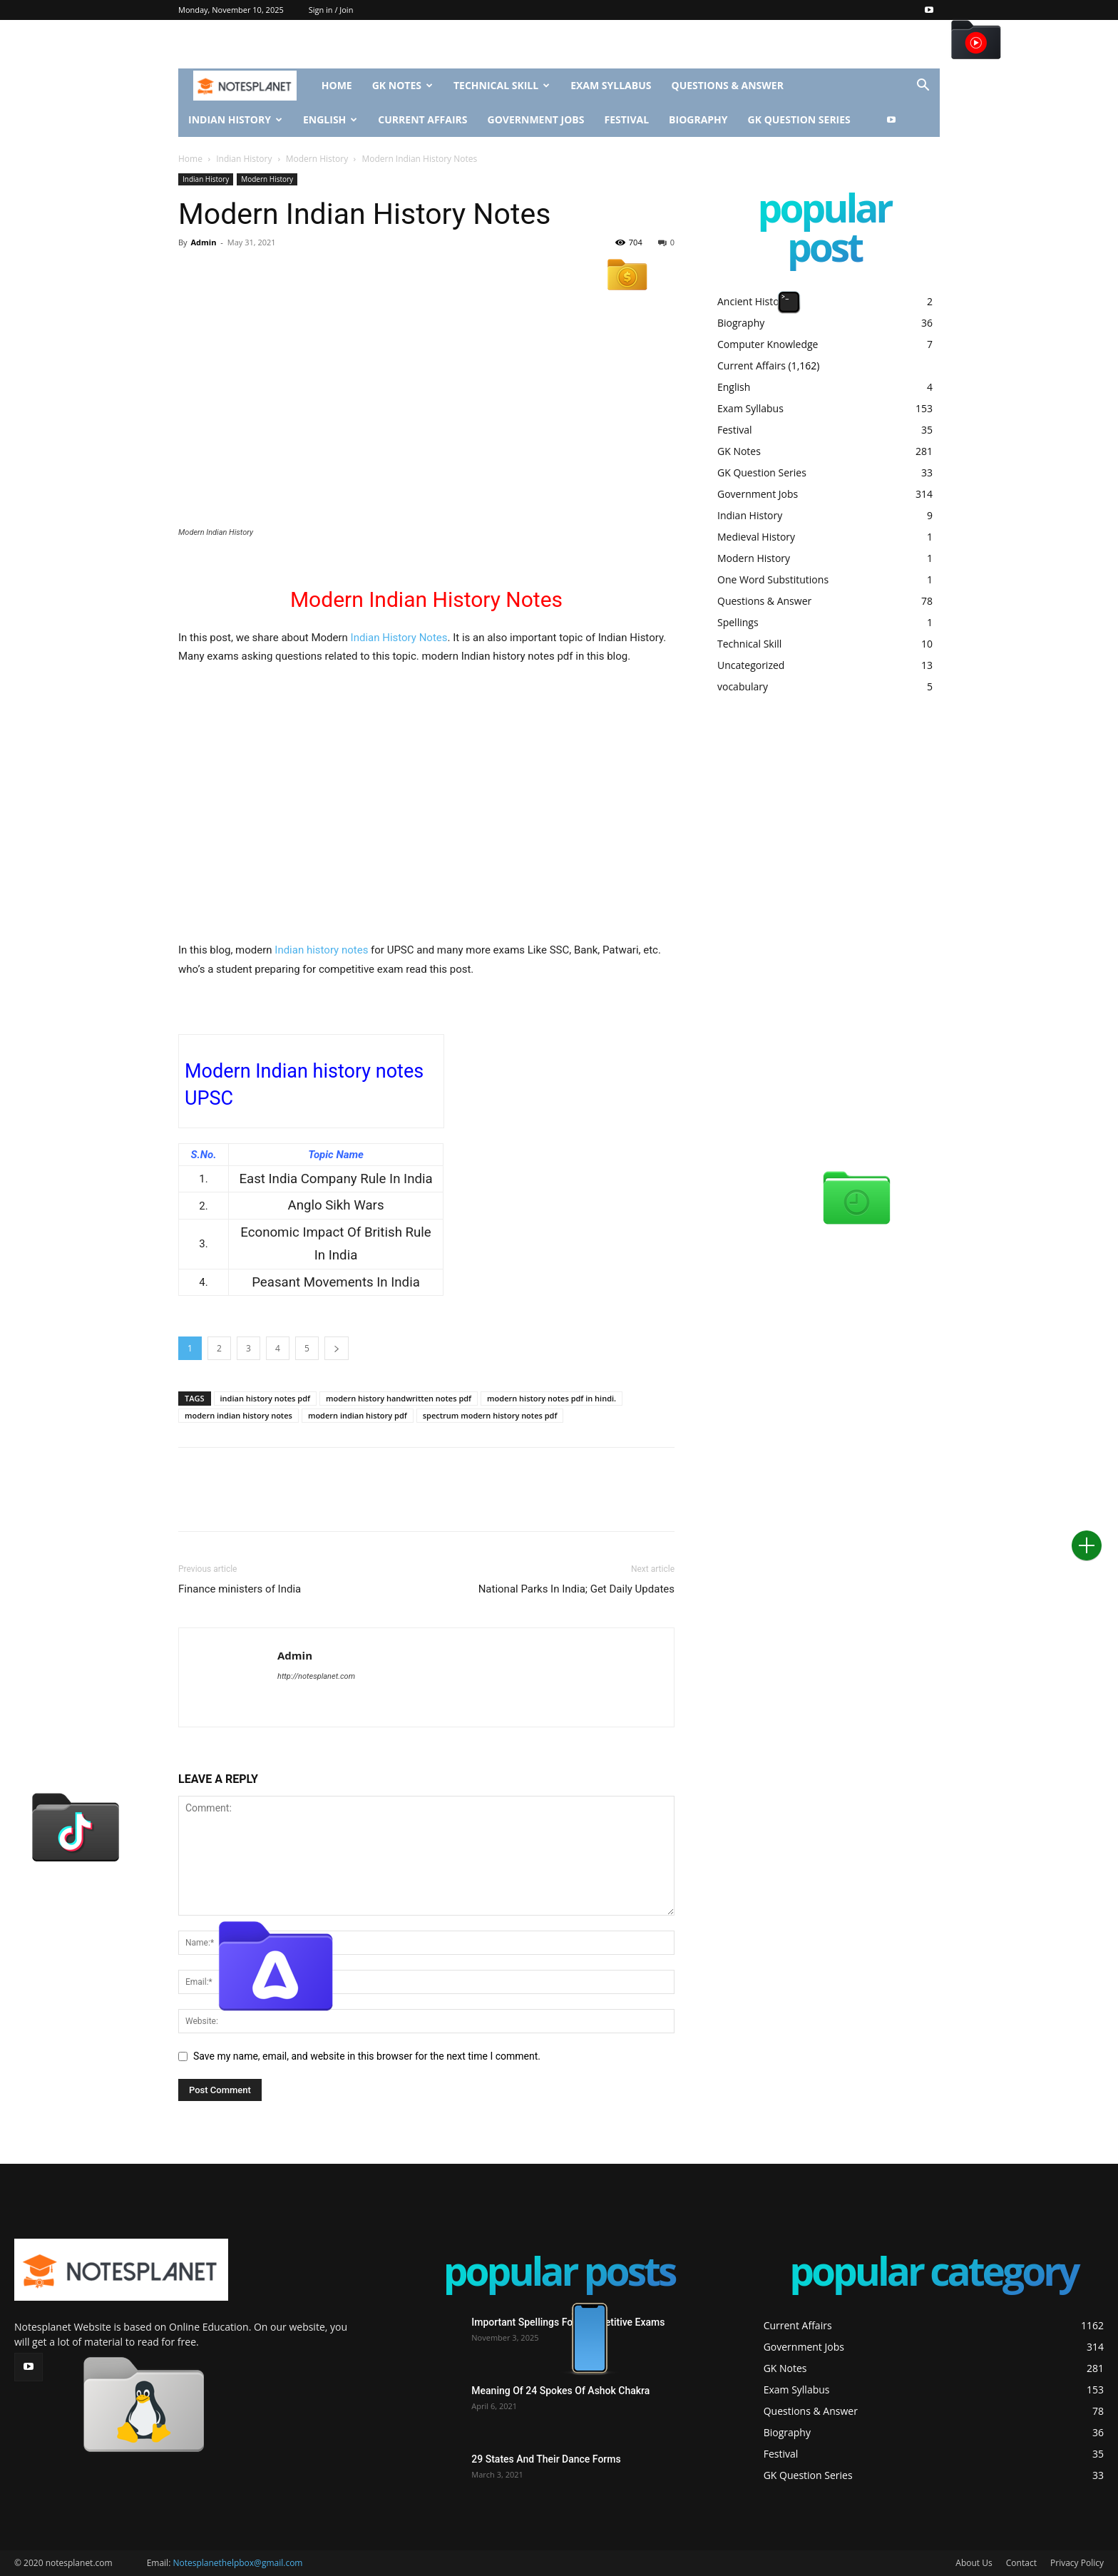 The image size is (1118, 2576). Describe the element at coordinates (856, 1197) in the screenshot. I see `access temporary files folder` at that location.